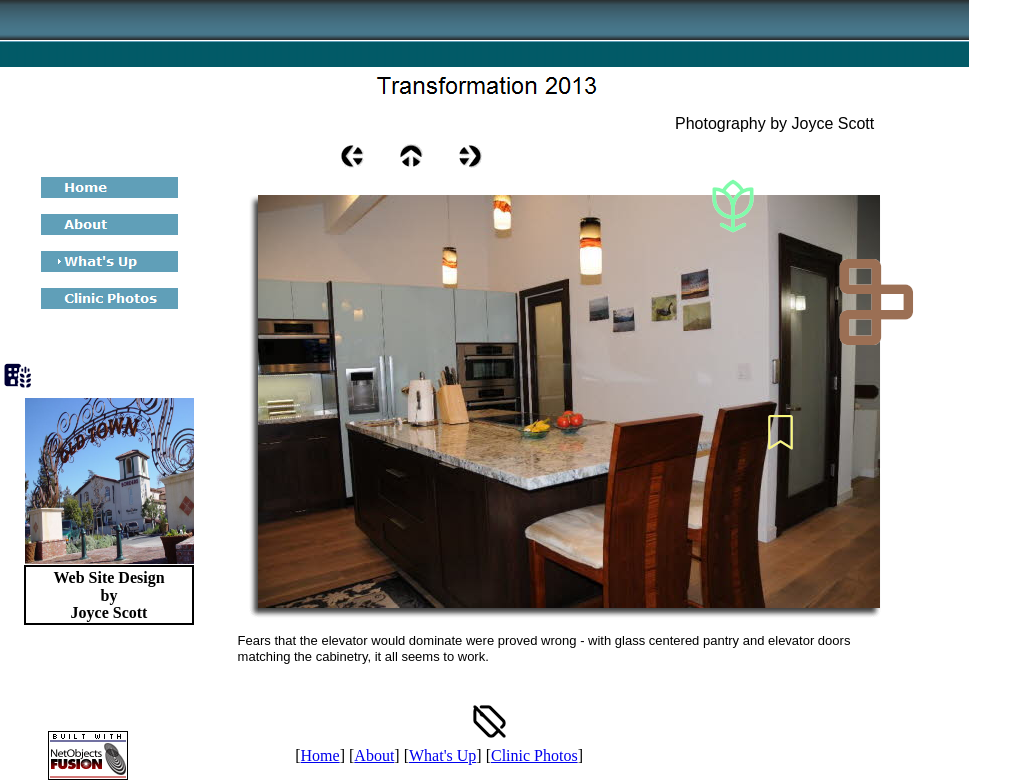 The width and height of the screenshot is (1024, 783). I want to click on save item to bookmarks, so click(780, 431).